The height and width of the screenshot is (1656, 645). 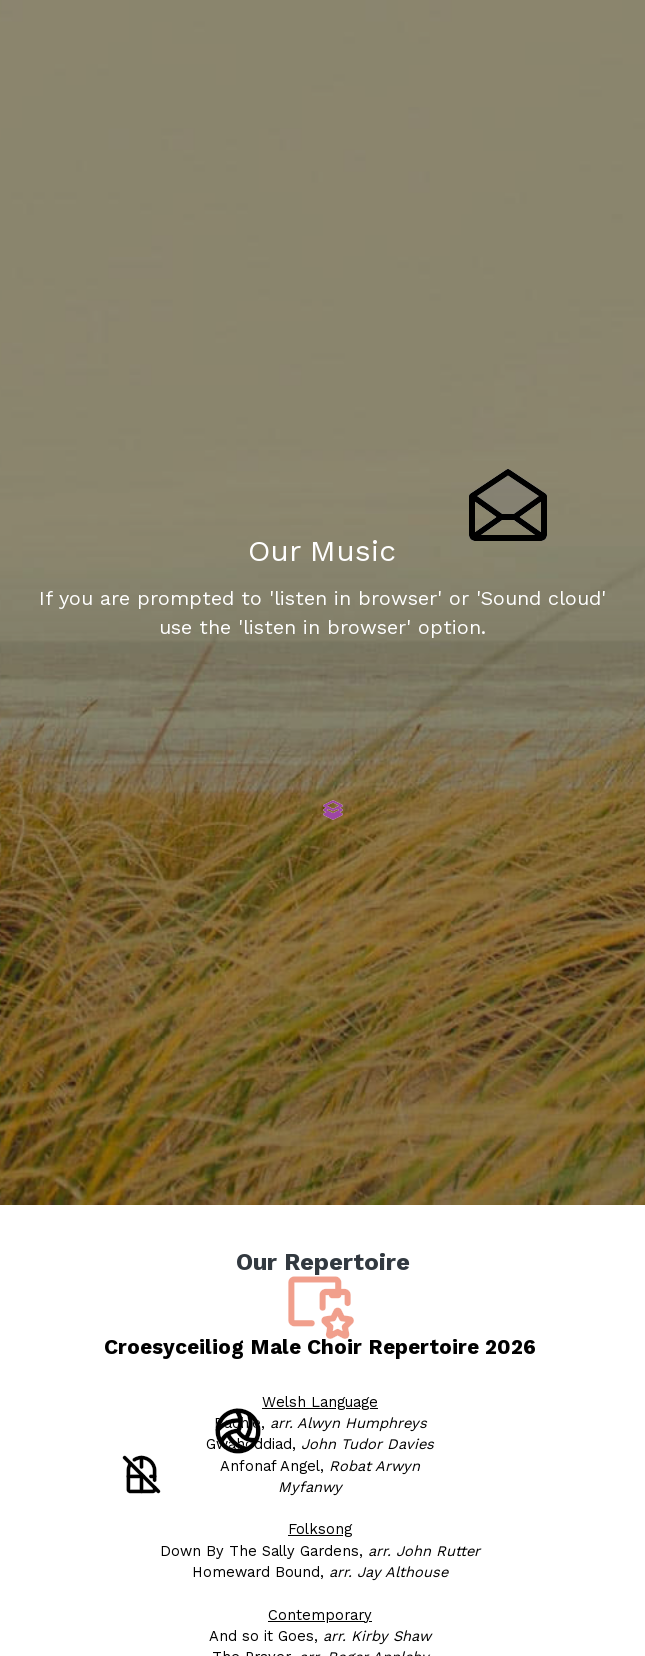 I want to click on access volleyball or beach sports content, so click(x=238, y=1431).